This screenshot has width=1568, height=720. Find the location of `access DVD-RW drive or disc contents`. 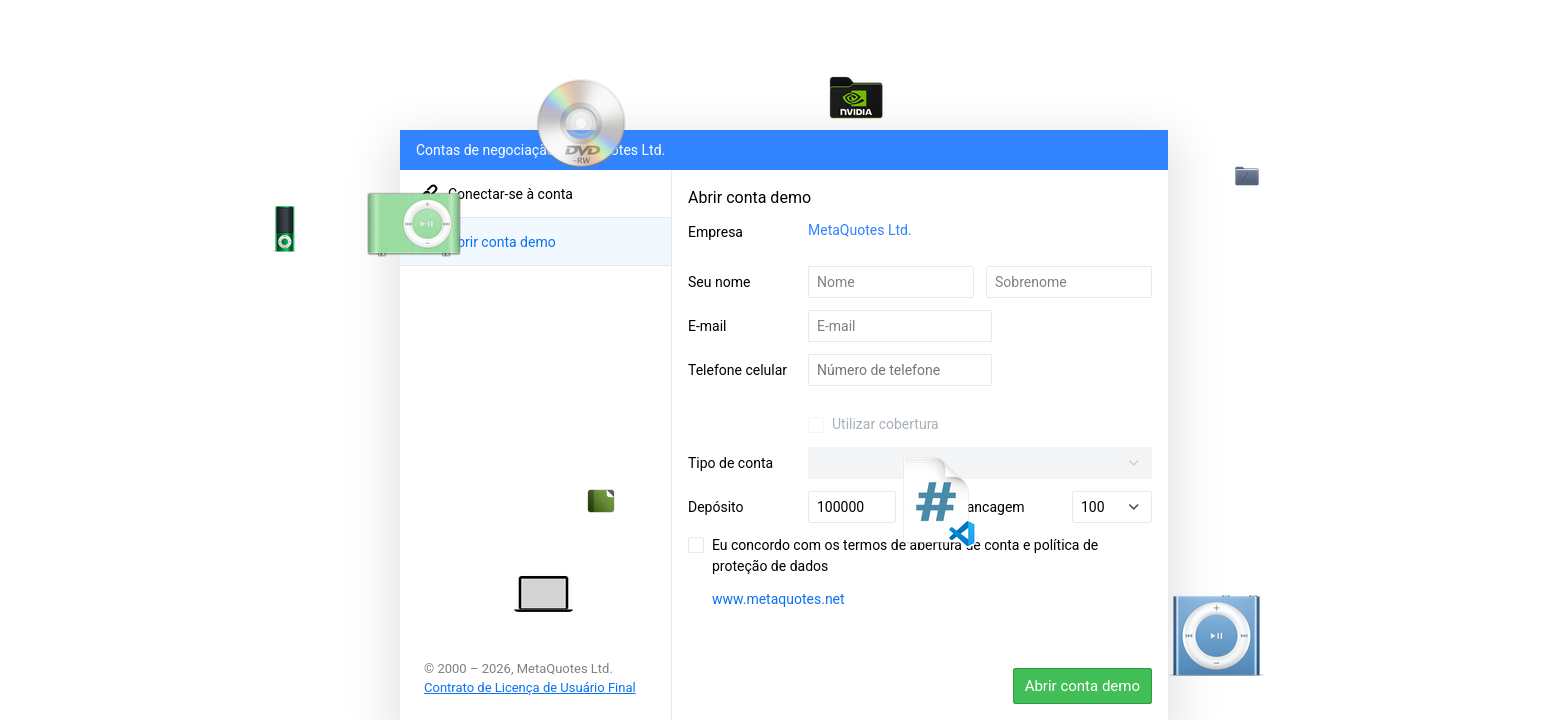

access DVD-RW drive or disc contents is located at coordinates (581, 125).